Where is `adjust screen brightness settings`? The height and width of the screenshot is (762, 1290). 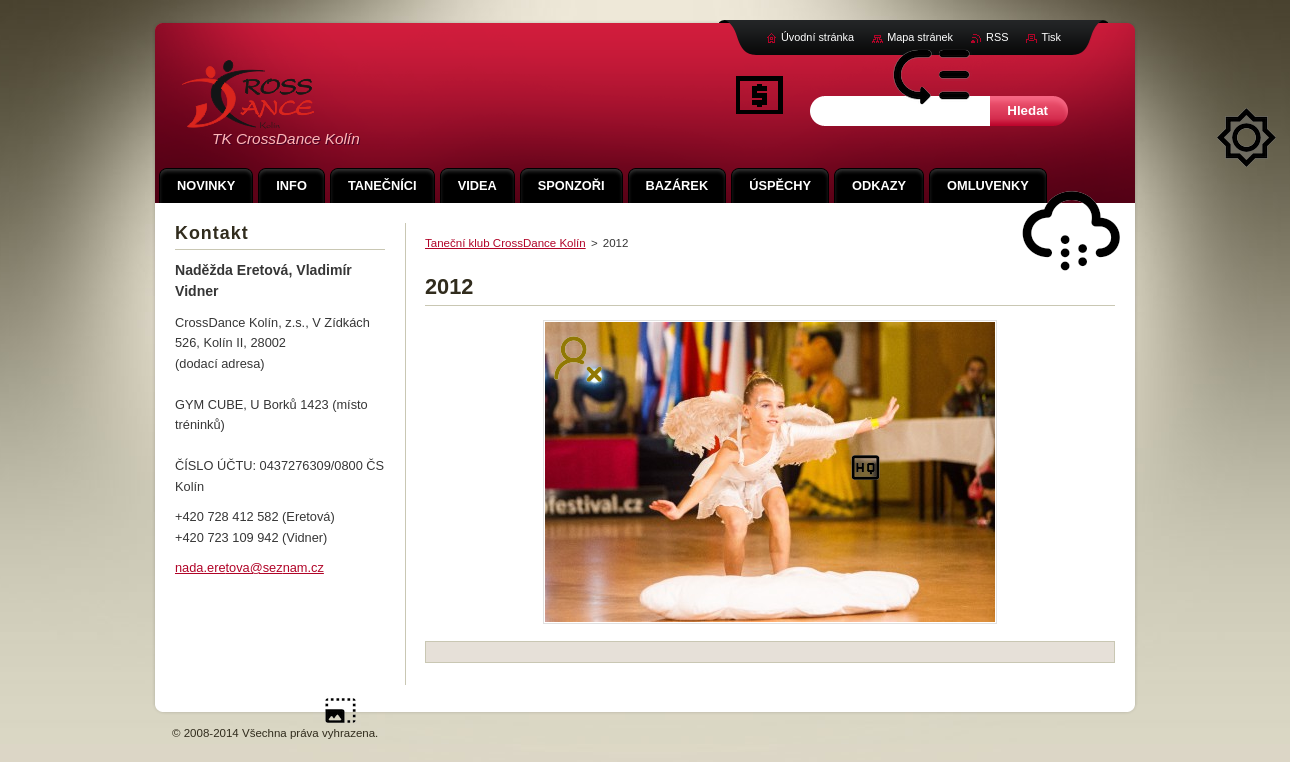 adjust screen brightness settings is located at coordinates (1246, 137).